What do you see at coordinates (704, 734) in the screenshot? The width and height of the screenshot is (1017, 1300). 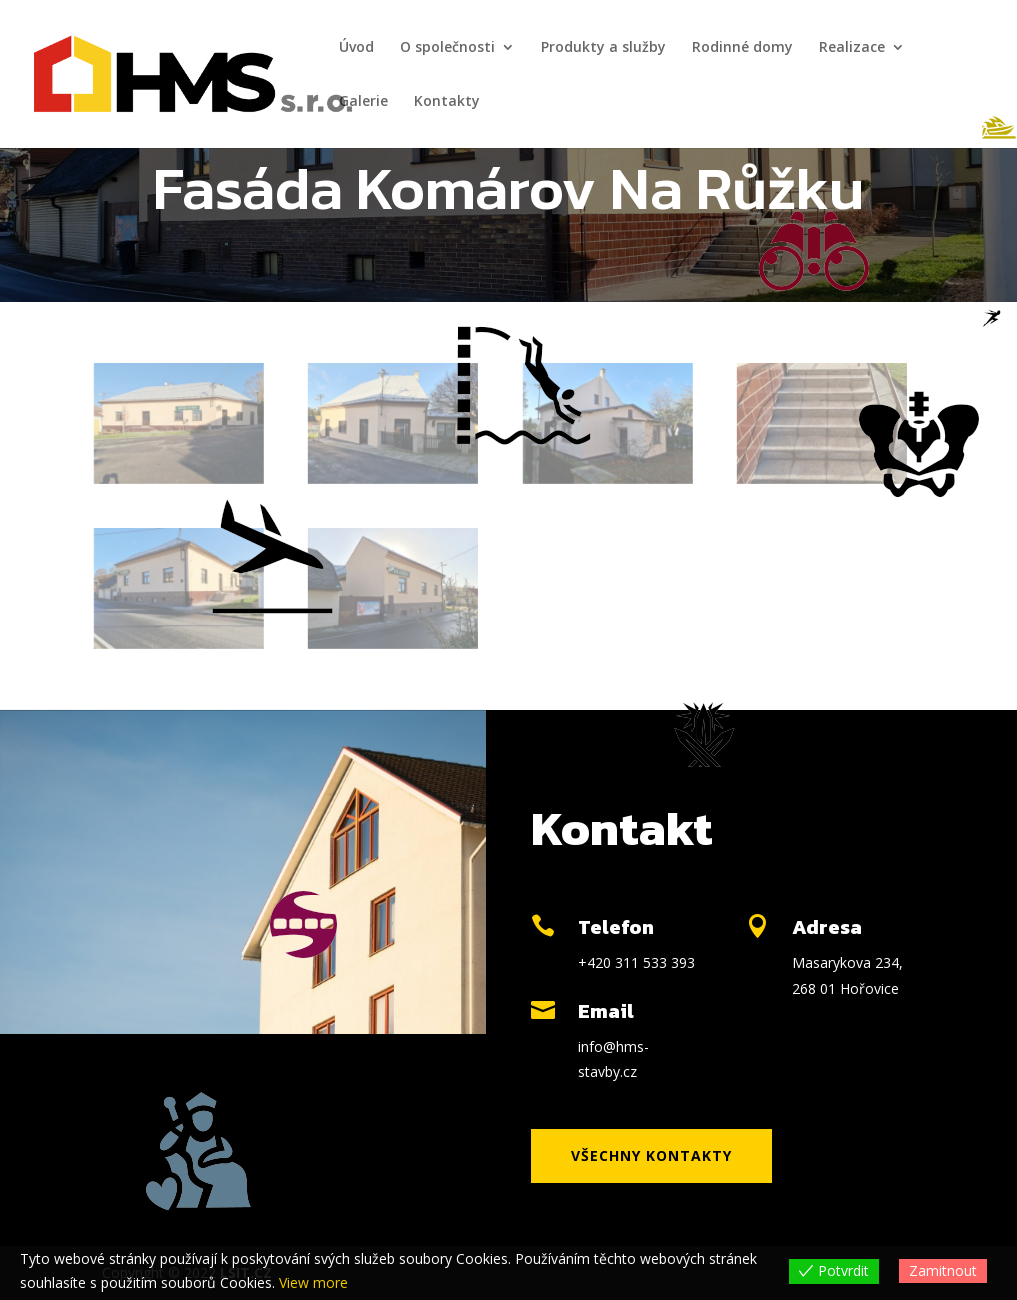 I see `activate team unity or group attack ability` at bounding box center [704, 734].